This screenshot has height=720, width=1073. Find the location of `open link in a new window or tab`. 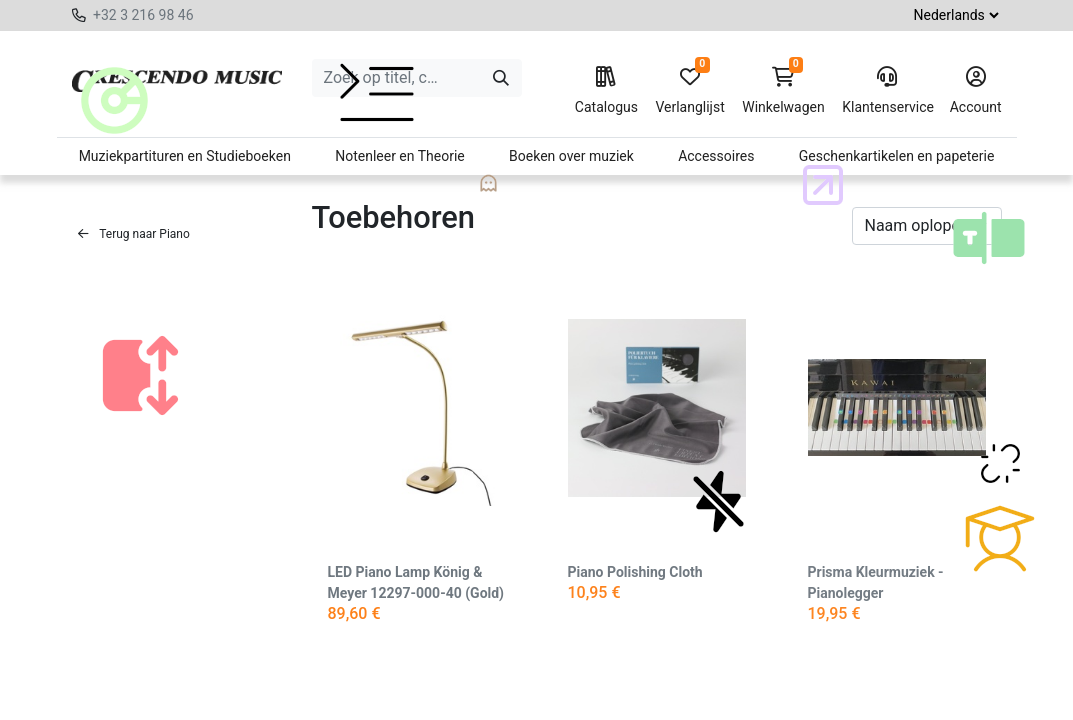

open link in a new window or tab is located at coordinates (823, 185).